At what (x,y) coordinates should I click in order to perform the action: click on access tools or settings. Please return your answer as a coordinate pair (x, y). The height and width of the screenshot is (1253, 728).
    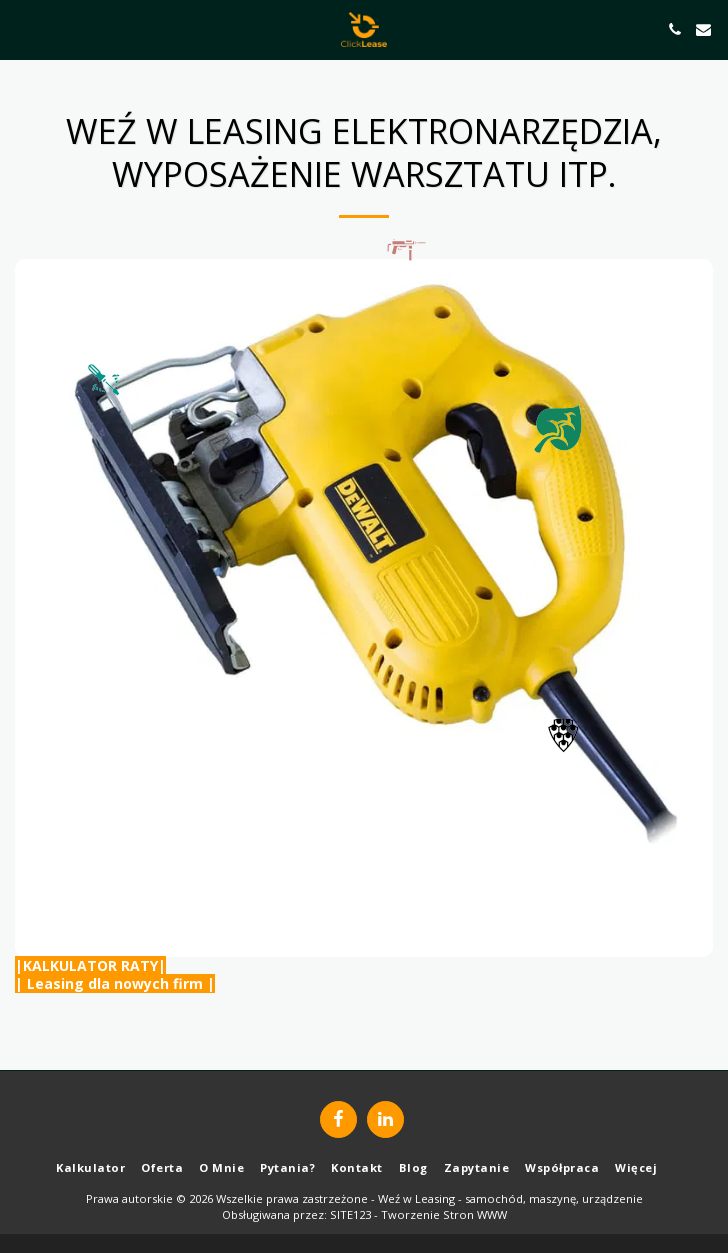
    Looking at the image, I should click on (104, 380).